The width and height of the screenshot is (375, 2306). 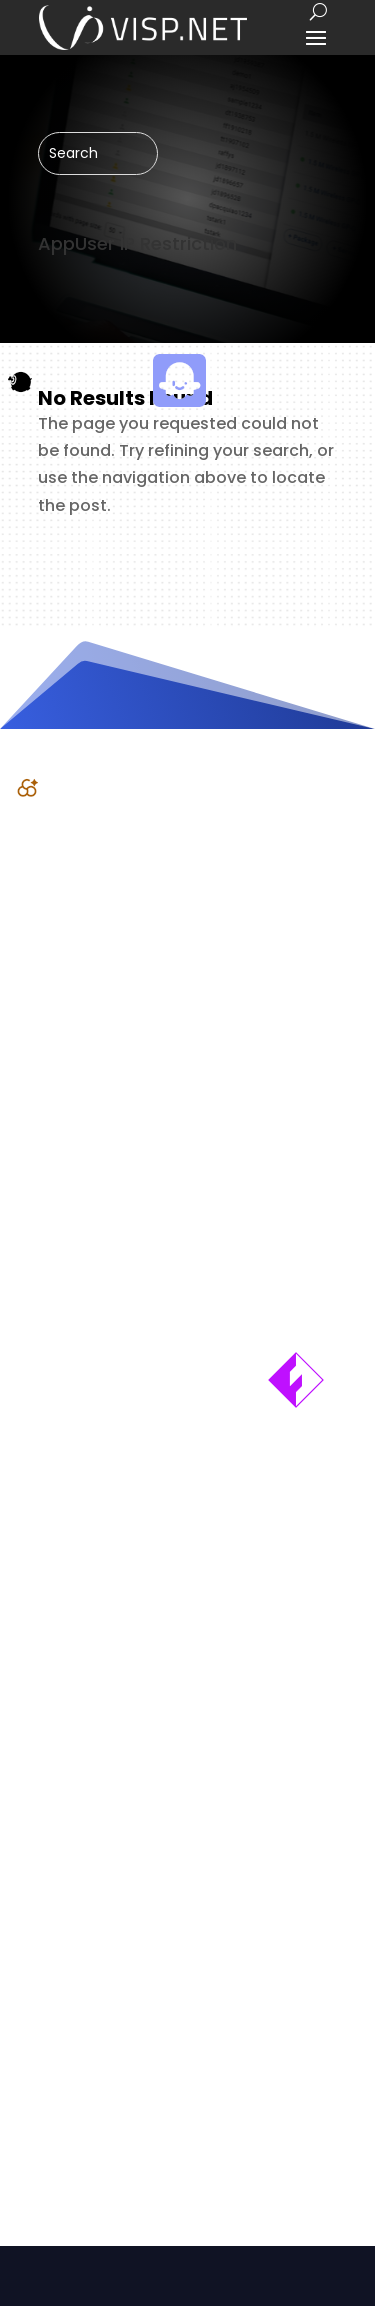 What do you see at coordinates (179, 380) in the screenshot?
I see `open the coze app` at bounding box center [179, 380].